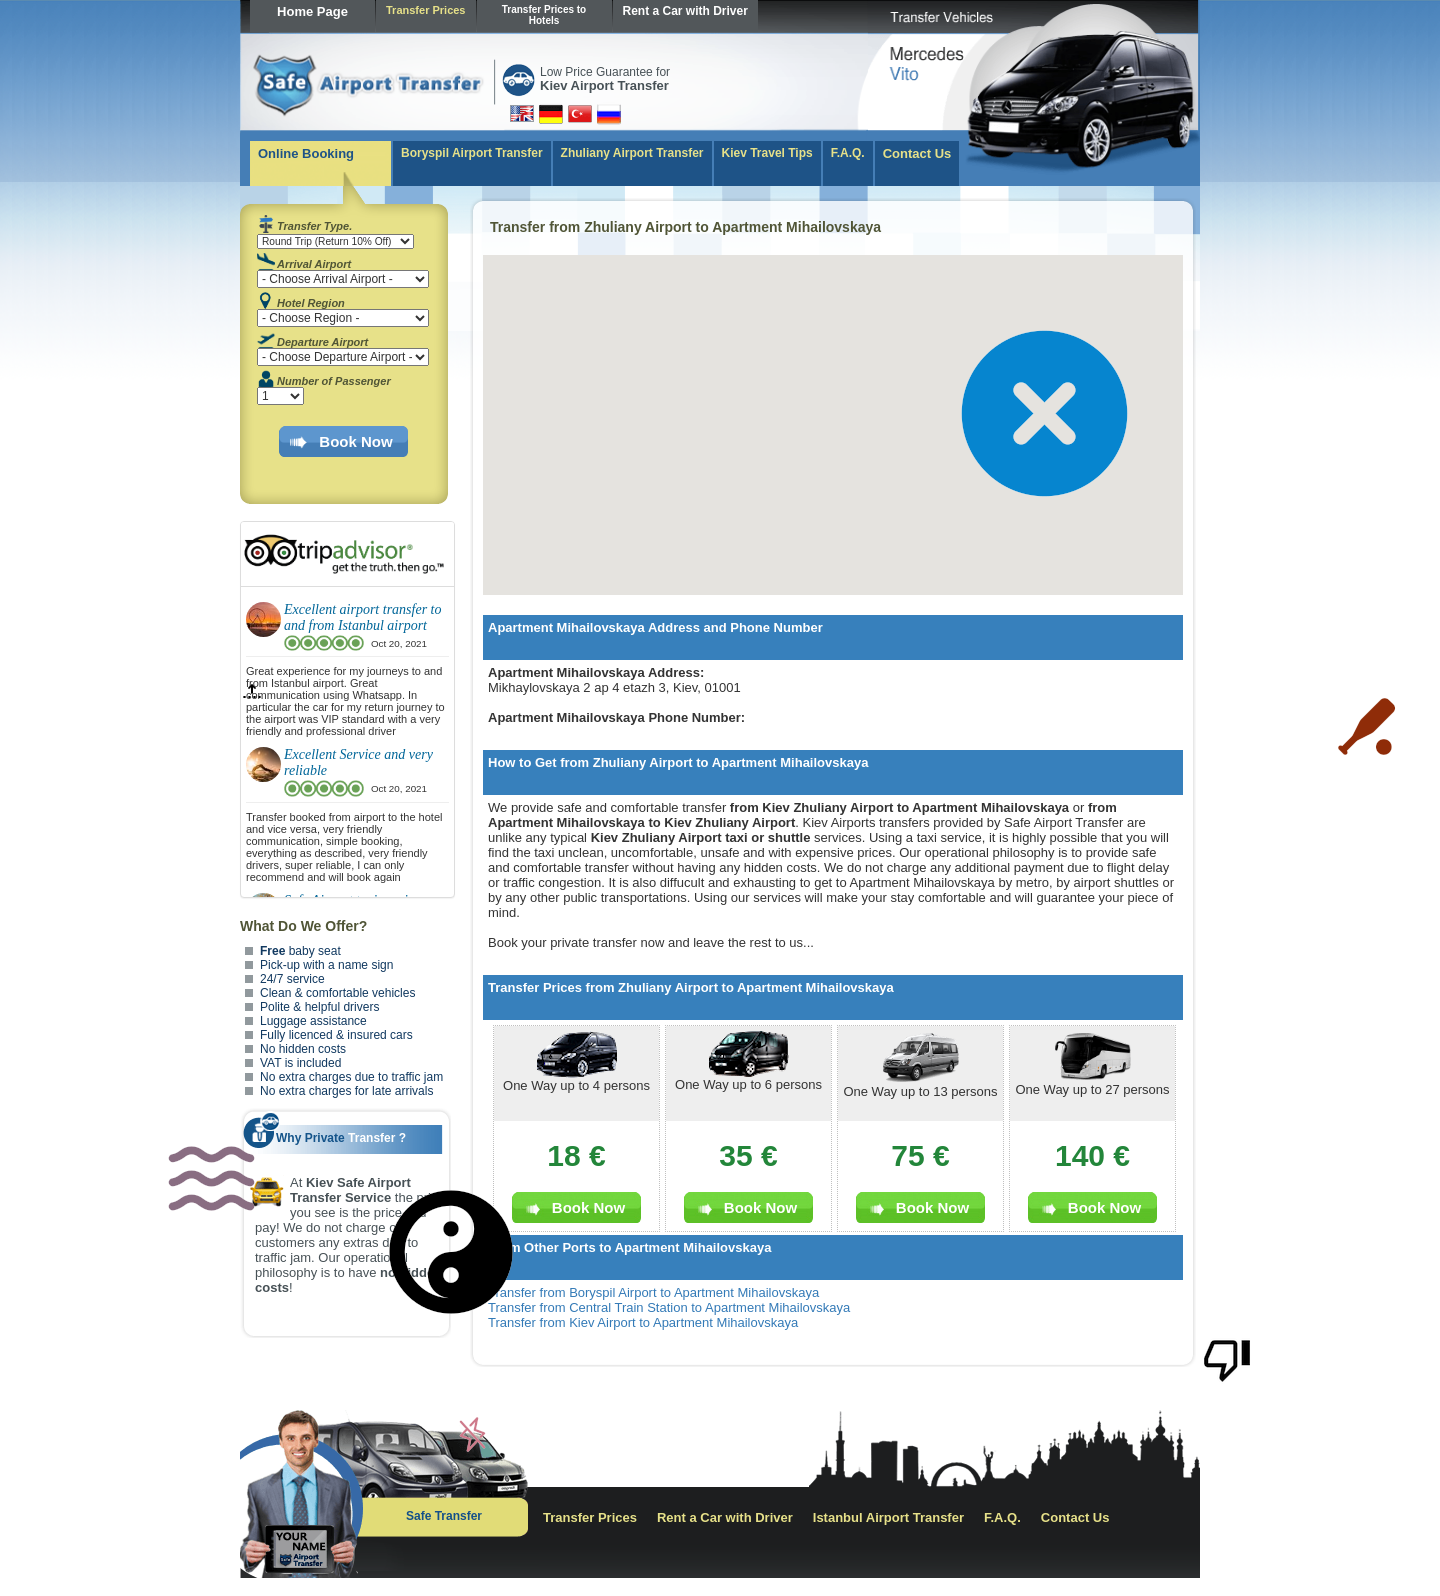 The height and width of the screenshot is (1596, 1440). Describe the element at coordinates (1227, 1359) in the screenshot. I see `dislike or downvote content` at that location.